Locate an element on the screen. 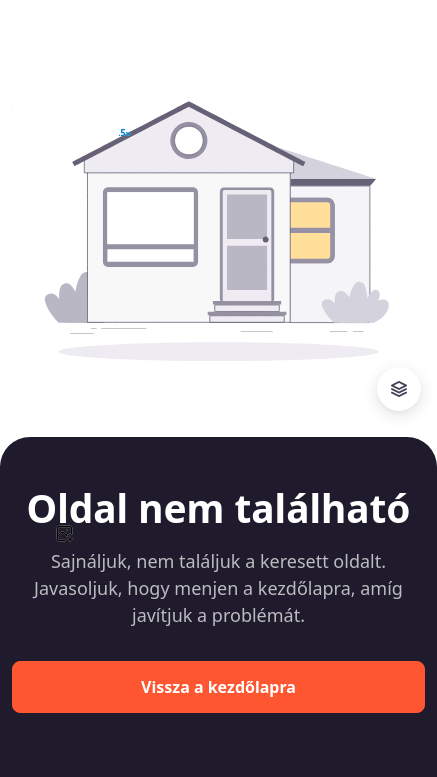  add a new photo is located at coordinates (64, 533).